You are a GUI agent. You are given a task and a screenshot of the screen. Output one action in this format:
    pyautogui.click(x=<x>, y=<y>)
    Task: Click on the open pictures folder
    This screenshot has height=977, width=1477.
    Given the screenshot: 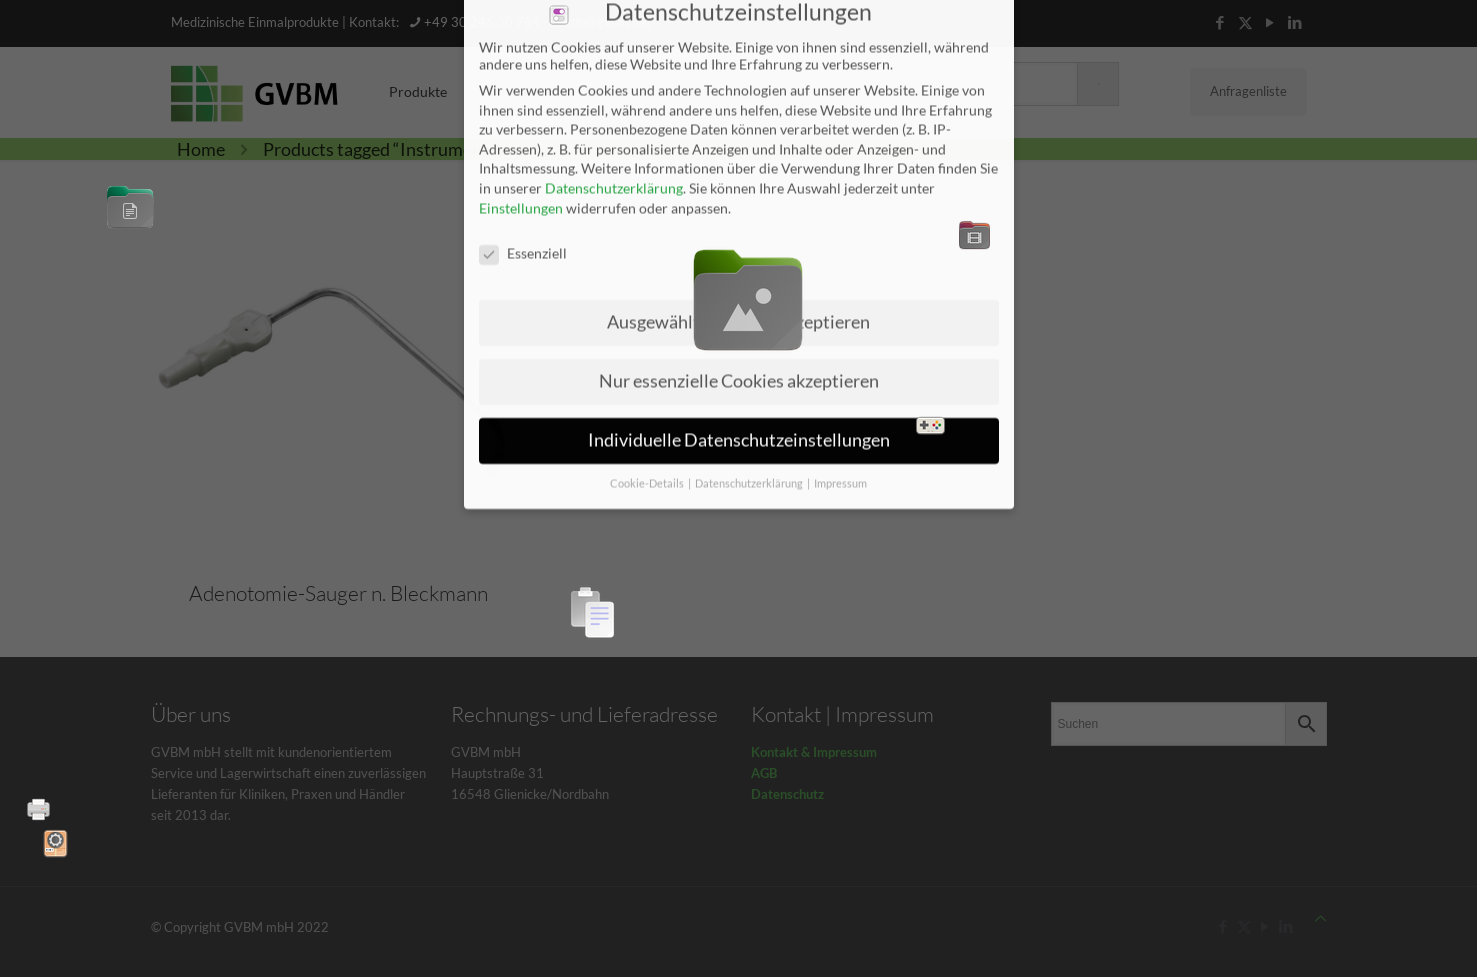 What is the action you would take?
    pyautogui.click(x=748, y=300)
    